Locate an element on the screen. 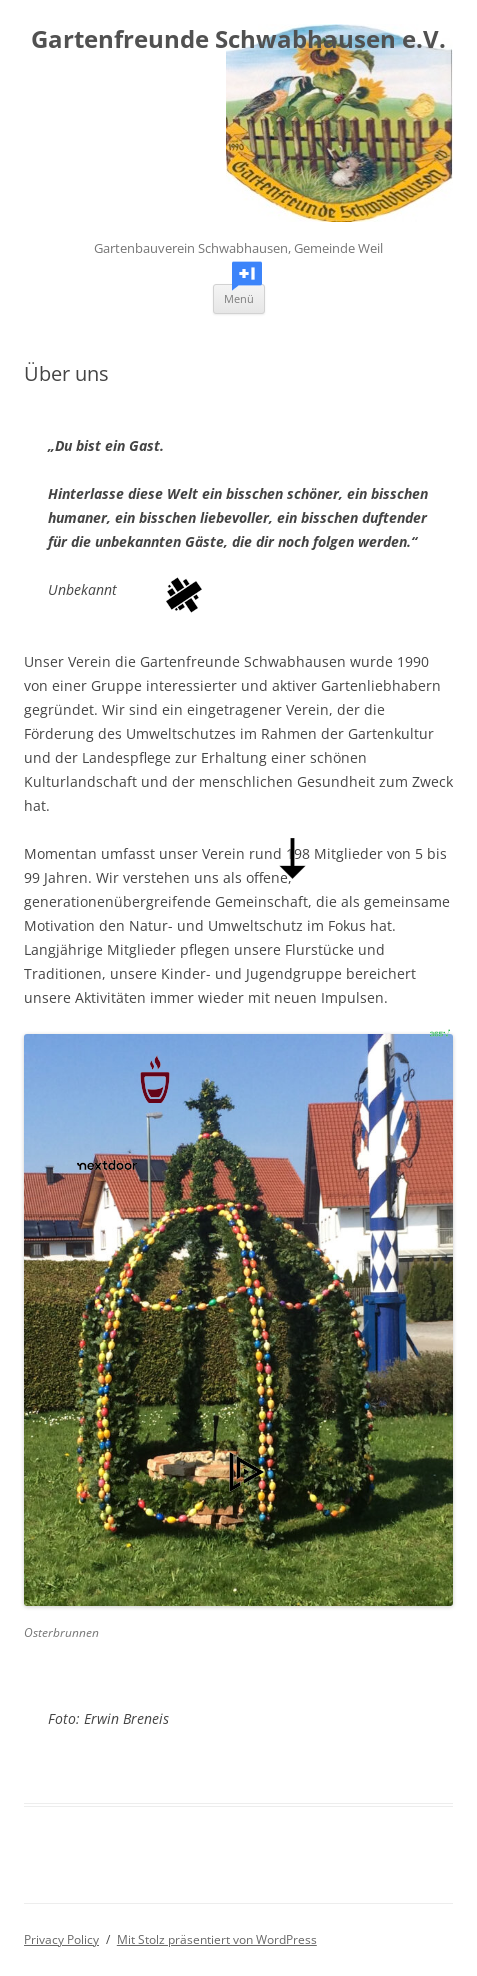 Image resolution: width=477 pixels, height=1976 pixels. add a follow-up message to a conversation is located at coordinates (247, 275).